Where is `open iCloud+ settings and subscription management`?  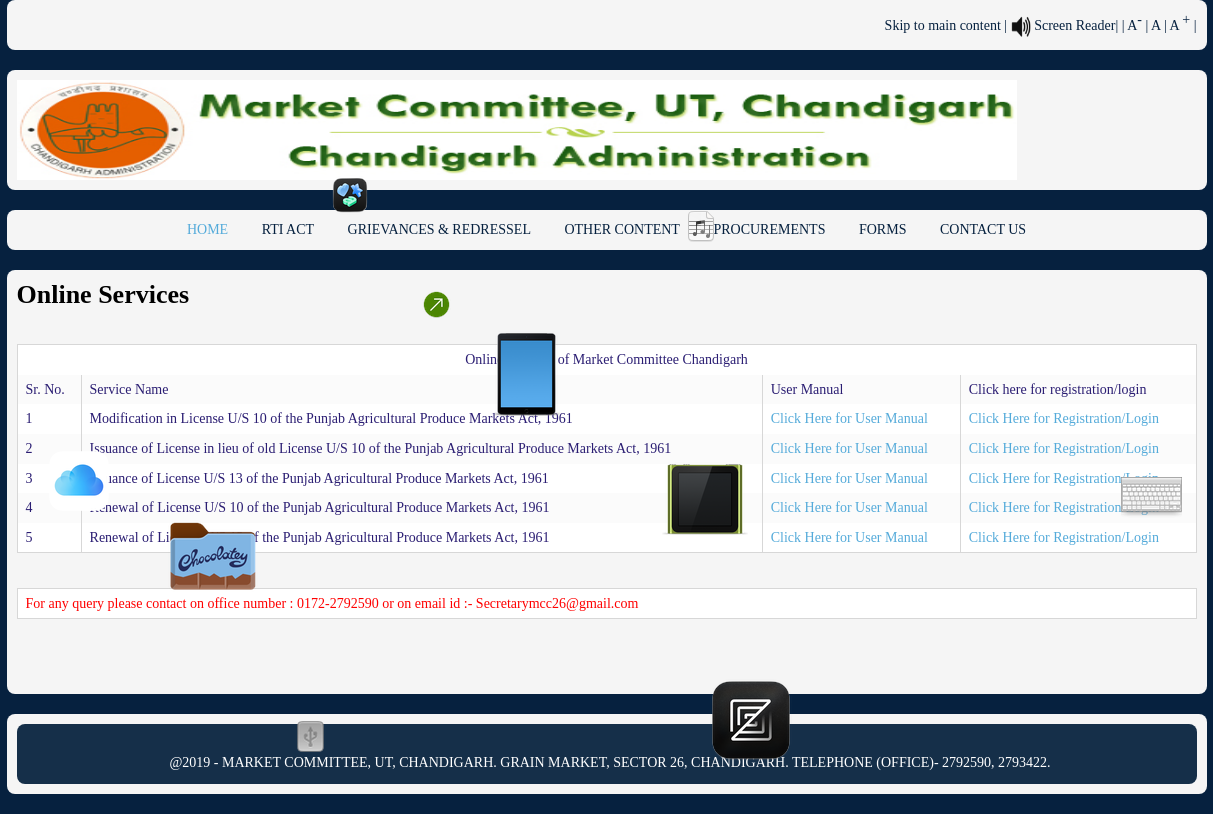 open iCloud+ settings and subscription management is located at coordinates (79, 481).